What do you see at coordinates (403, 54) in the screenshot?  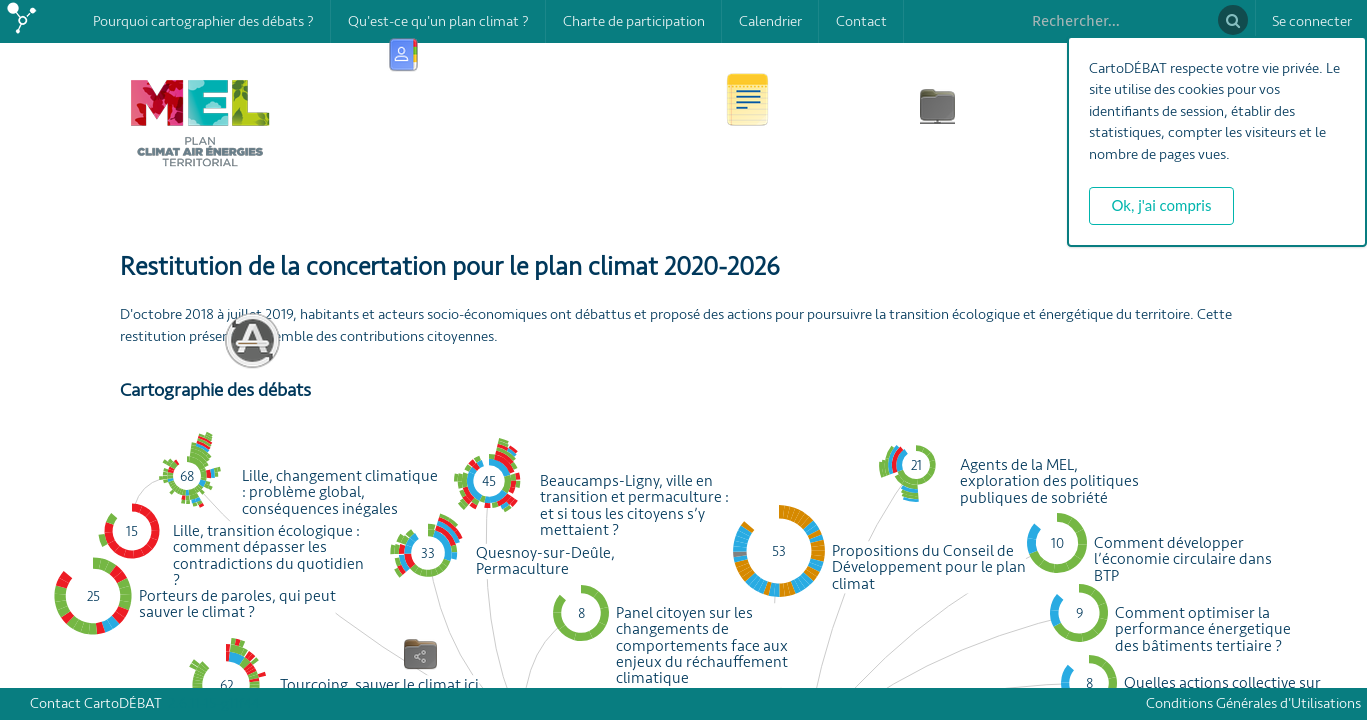 I see `open the contacts app` at bounding box center [403, 54].